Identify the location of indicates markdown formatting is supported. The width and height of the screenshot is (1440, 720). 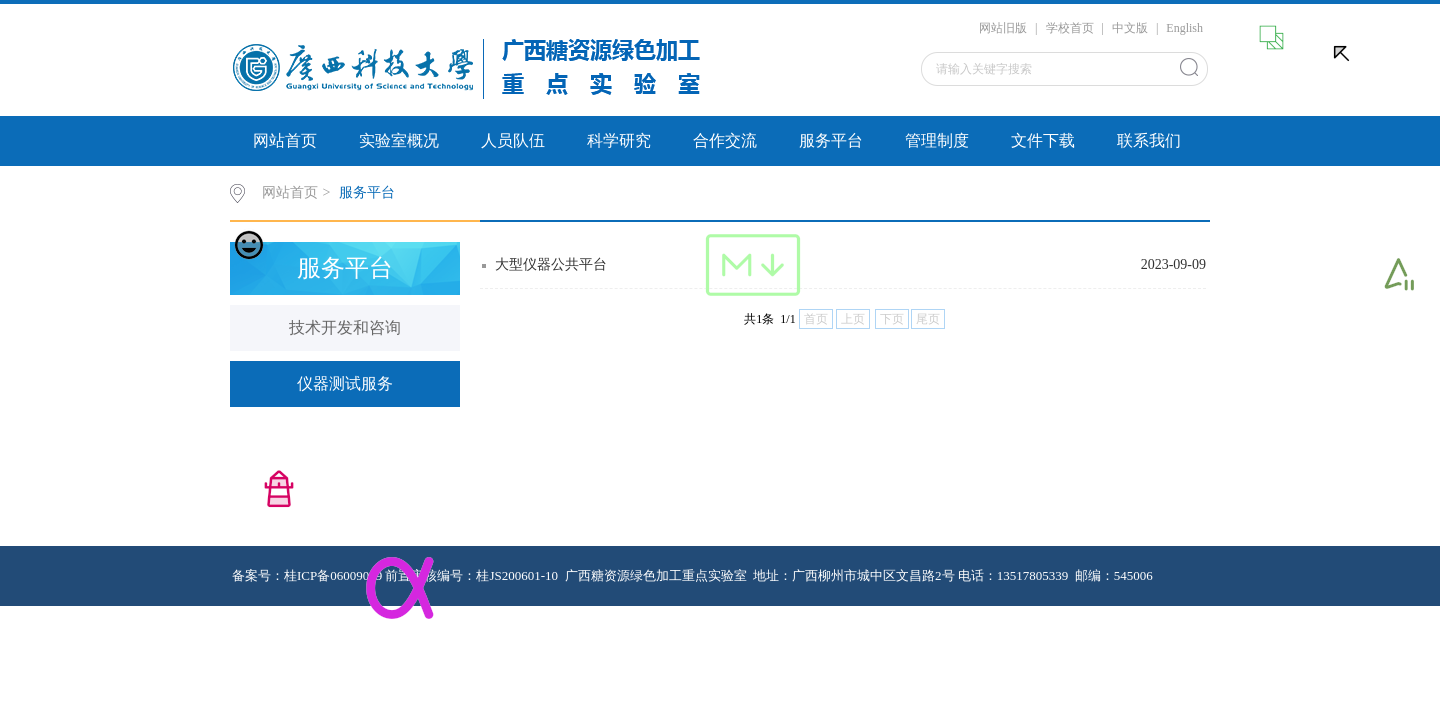
(753, 265).